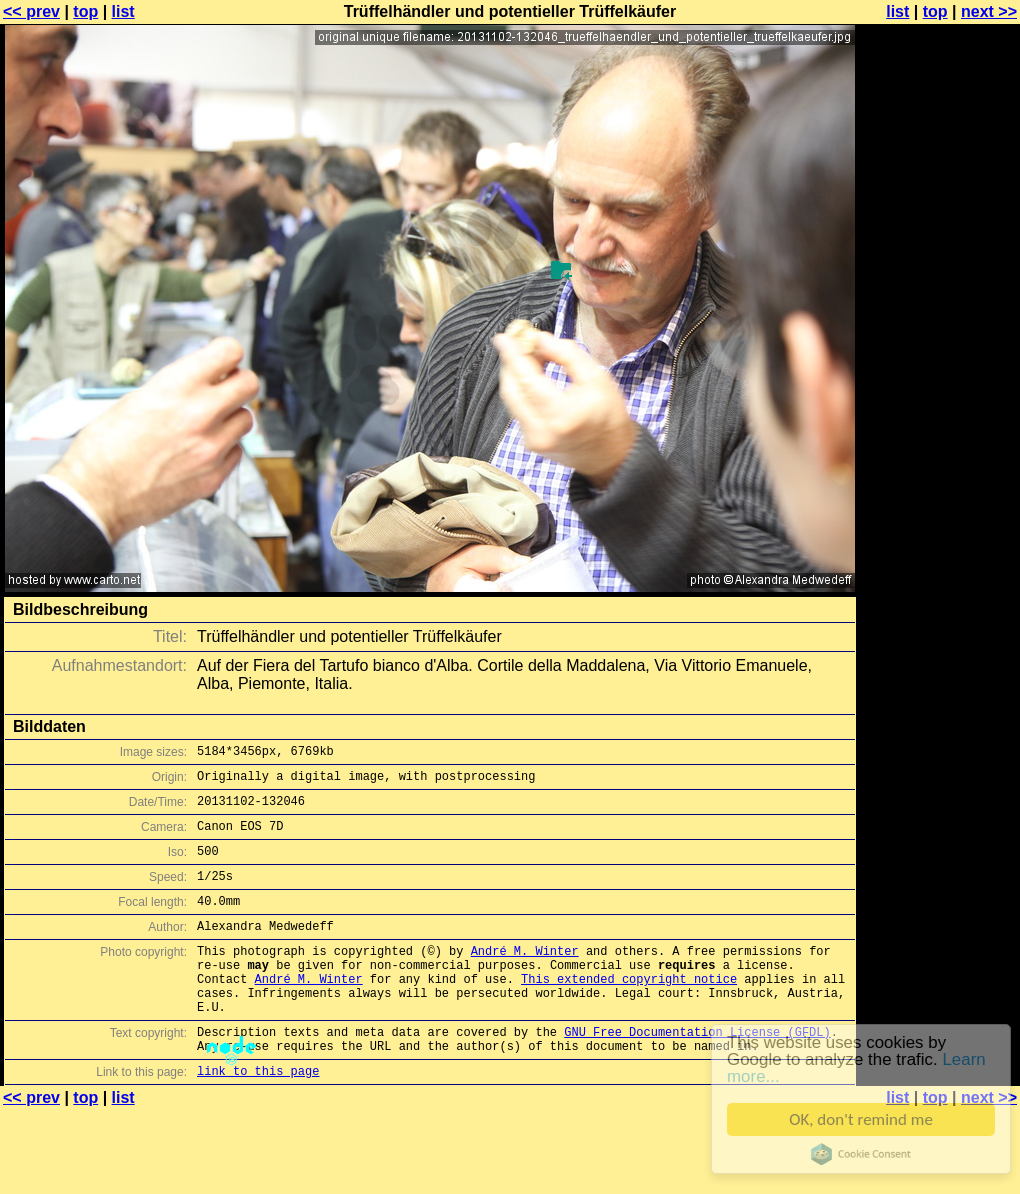  What do you see at coordinates (561, 270) in the screenshot?
I see `view received files or downloads` at bounding box center [561, 270].